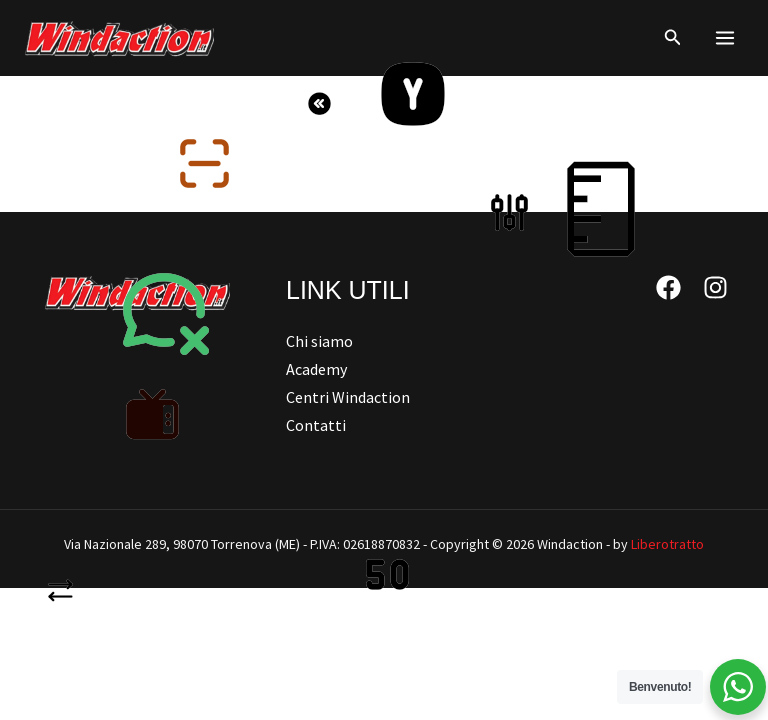  I want to click on indicates a count or quantity of 50, so click(387, 574).